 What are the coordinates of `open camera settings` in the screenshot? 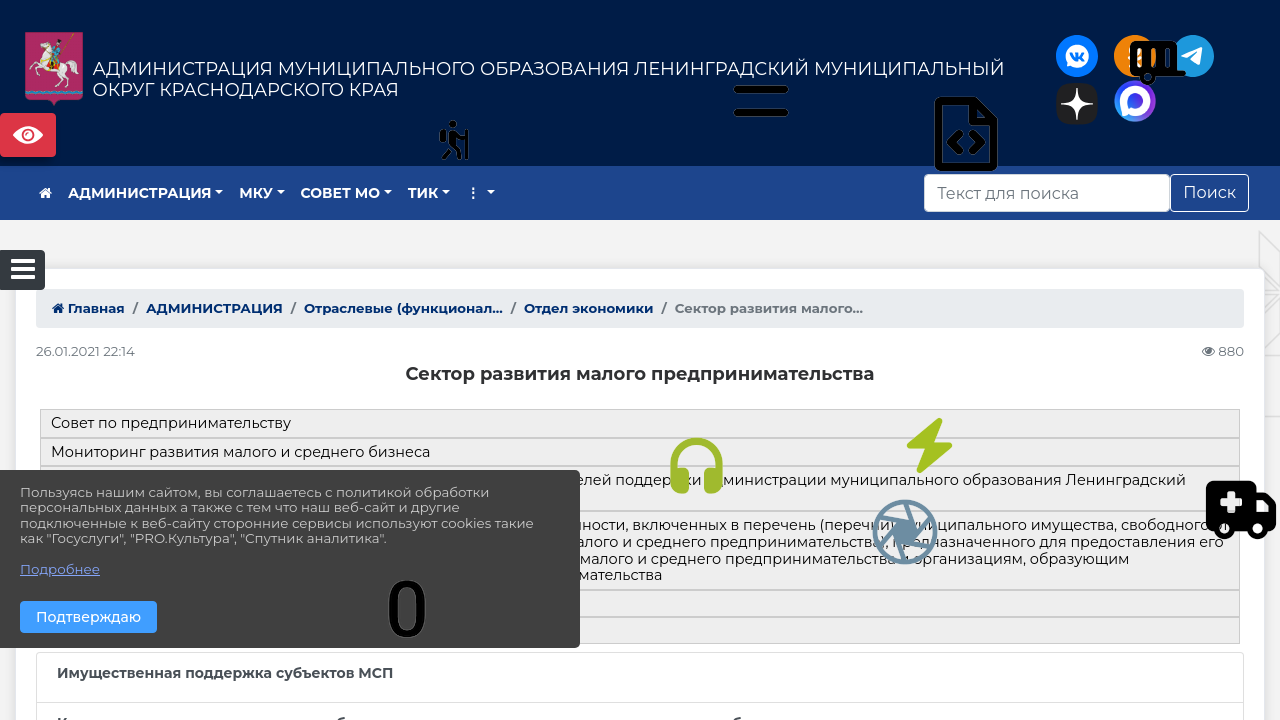 It's located at (905, 532).